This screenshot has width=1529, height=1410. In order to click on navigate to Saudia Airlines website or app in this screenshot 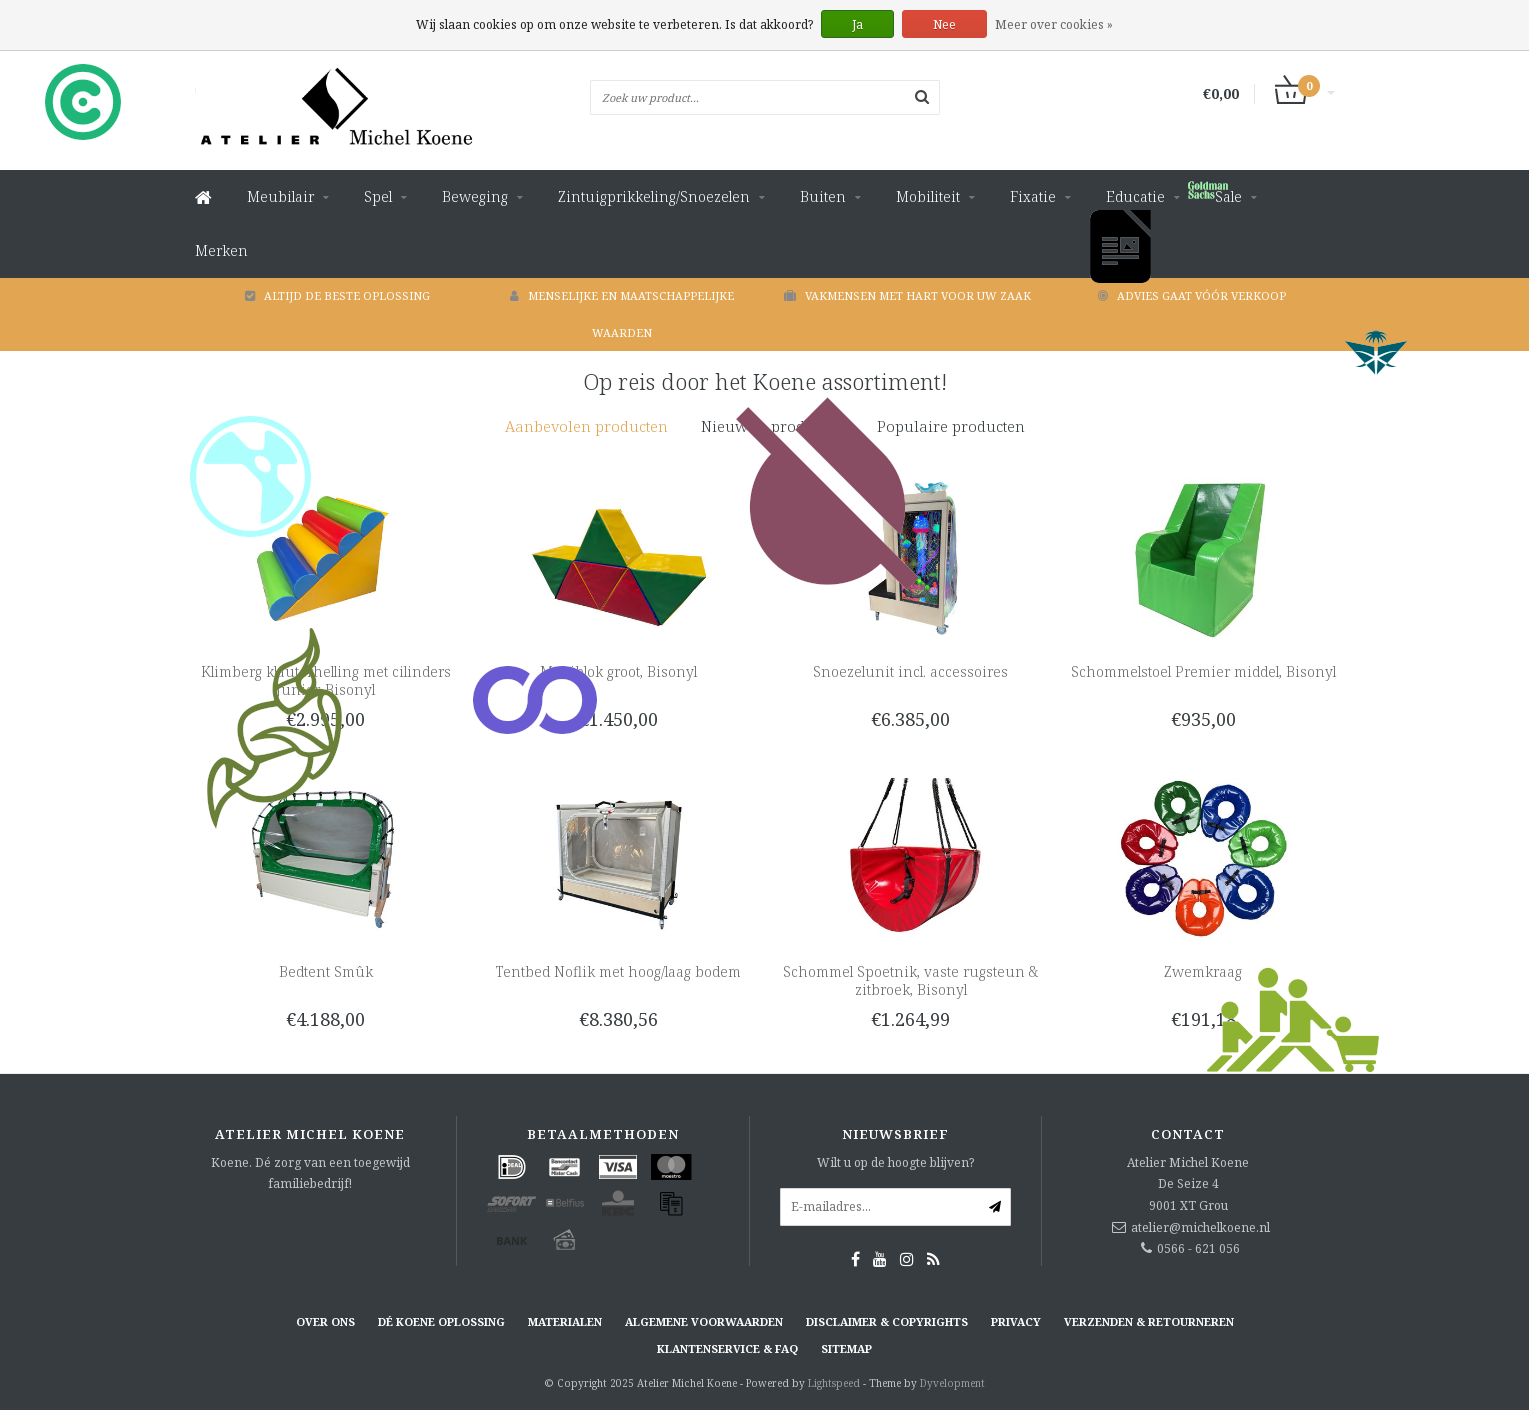, I will do `click(1376, 352)`.